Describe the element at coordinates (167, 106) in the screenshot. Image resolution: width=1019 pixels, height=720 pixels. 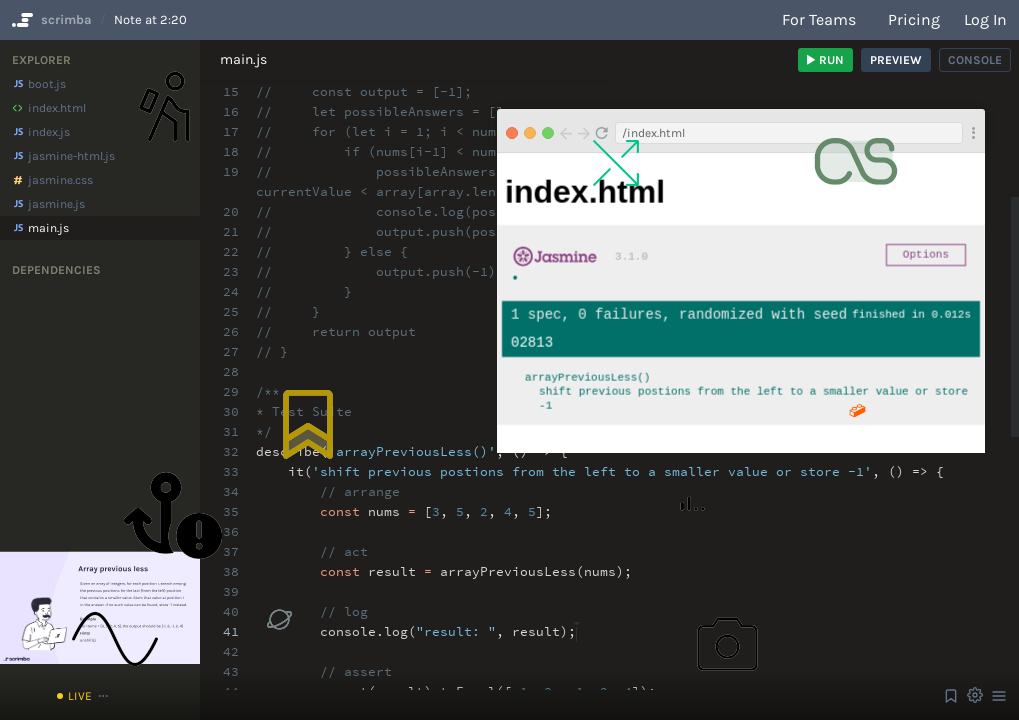
I see `access hiking trails or outdoor activities` at that location.